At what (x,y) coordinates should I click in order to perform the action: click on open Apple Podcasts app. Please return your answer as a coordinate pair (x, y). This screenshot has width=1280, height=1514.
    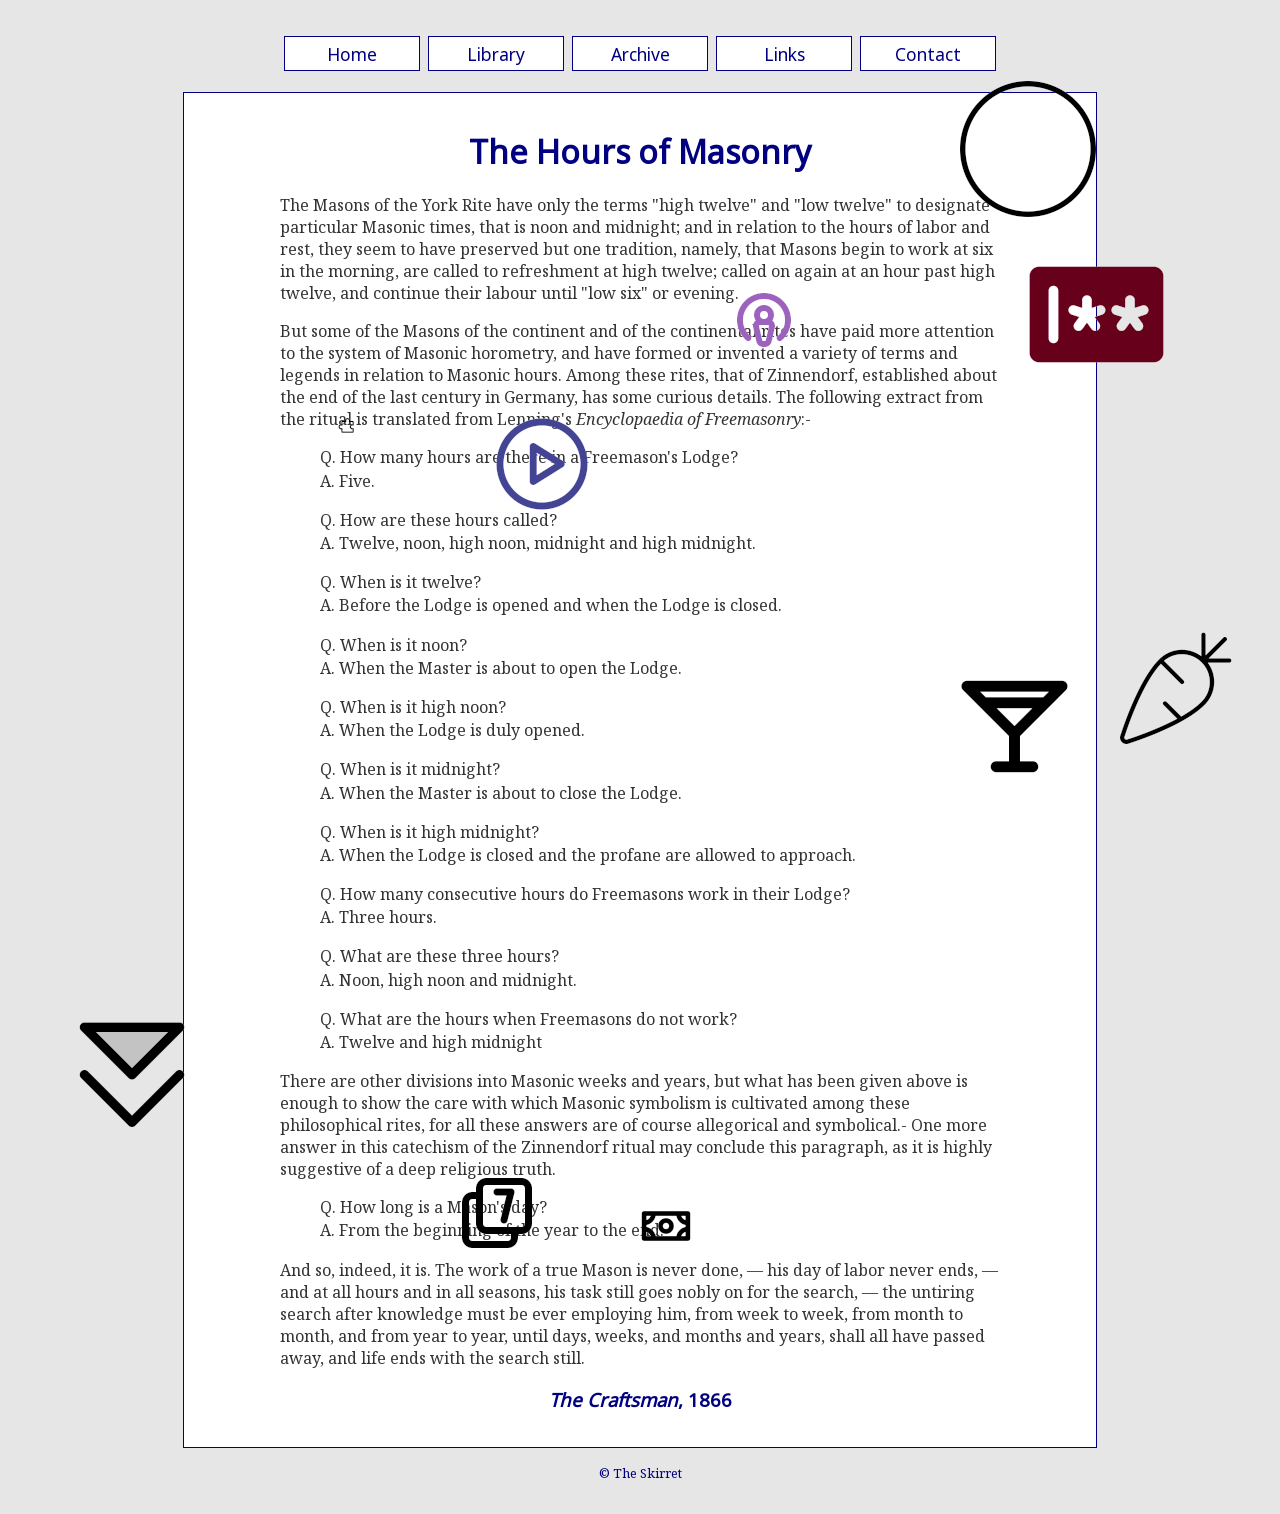
    Looking at the image, I should click on (764, 320).